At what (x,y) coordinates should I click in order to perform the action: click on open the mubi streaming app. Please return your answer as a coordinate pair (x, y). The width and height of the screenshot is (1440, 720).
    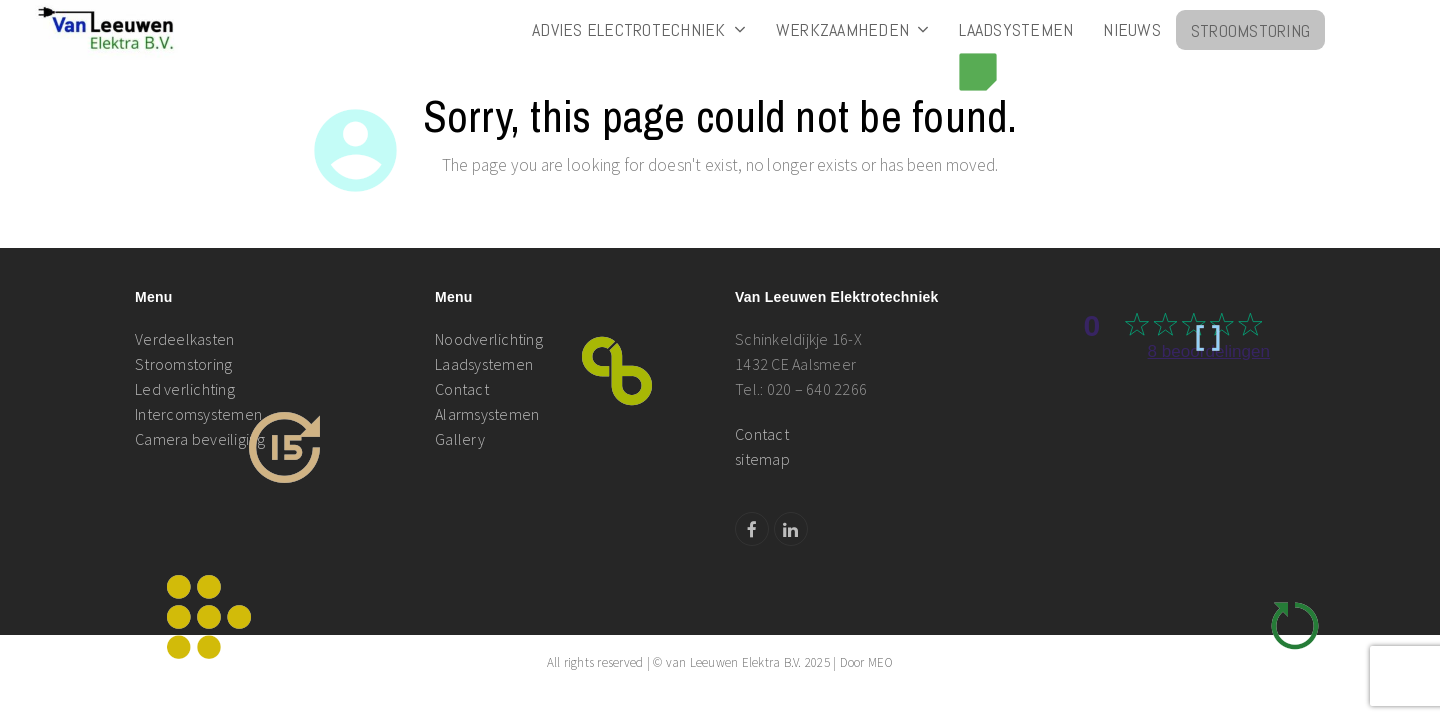
    Looking at the image, I should click on (209, 617).